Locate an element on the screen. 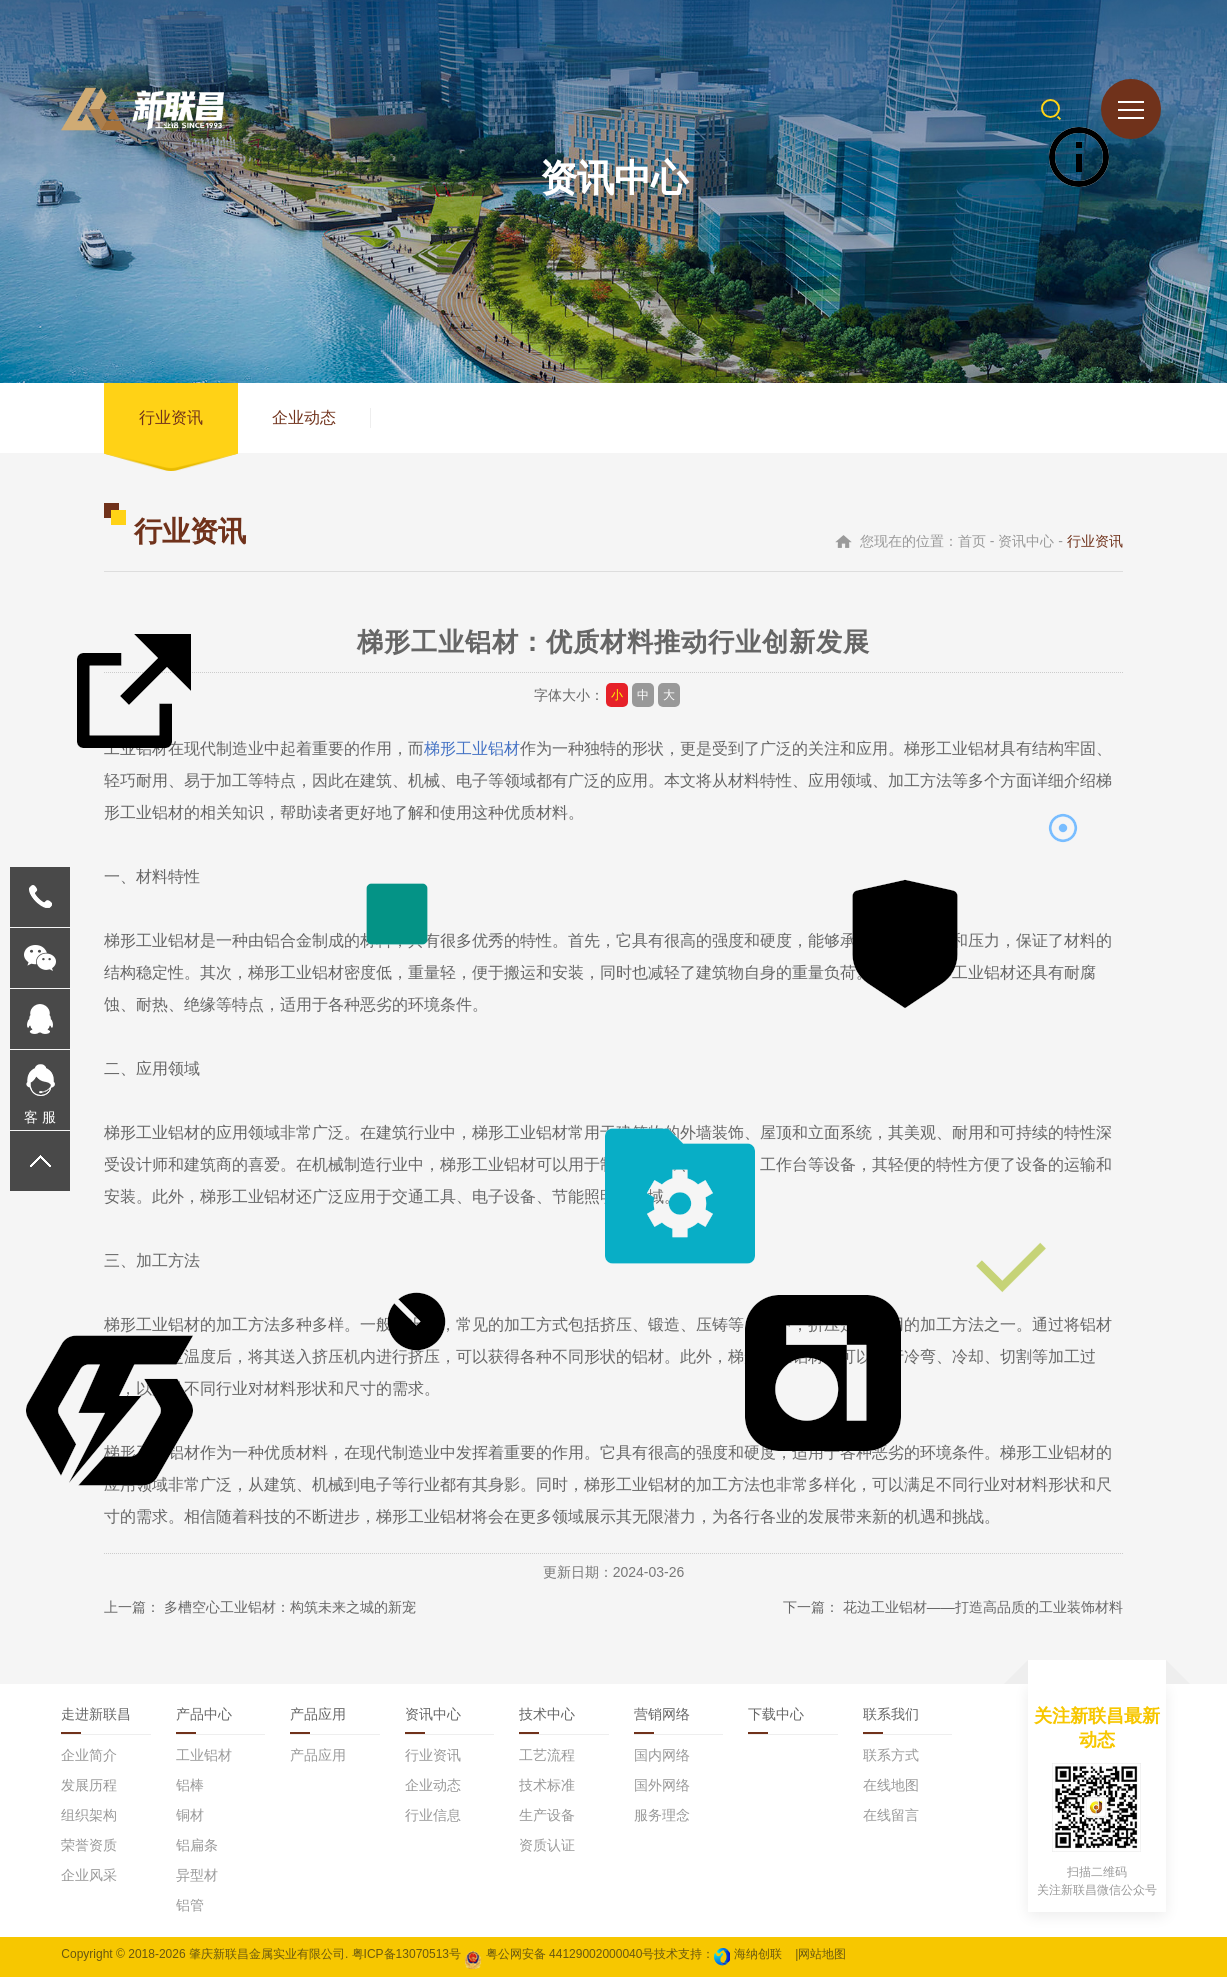 This screenshot has width=1227, height=1977. visit the thunderstore mod repository is located at coordinates (109, 1410).